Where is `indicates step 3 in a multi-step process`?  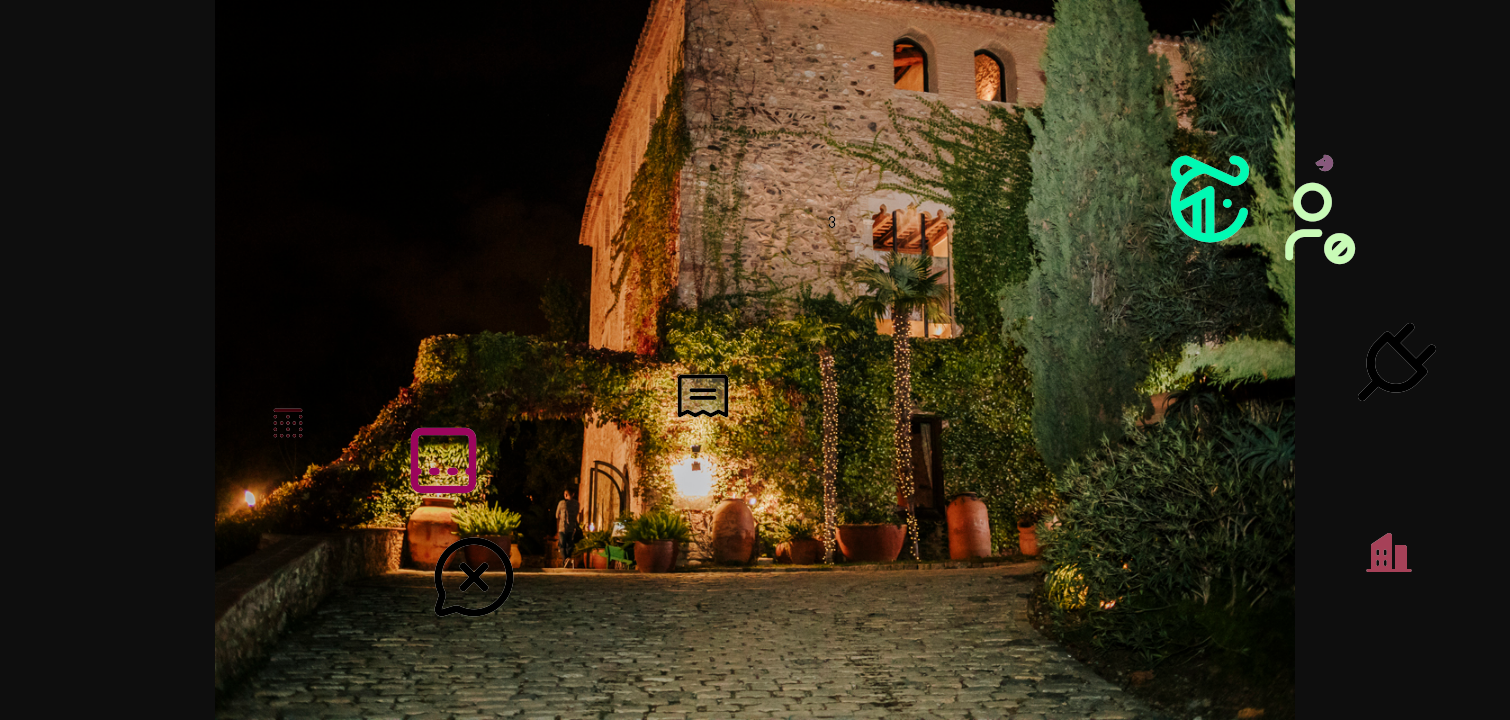 indicates step 3 in a multi-step process is located at coordinates (832, 222).